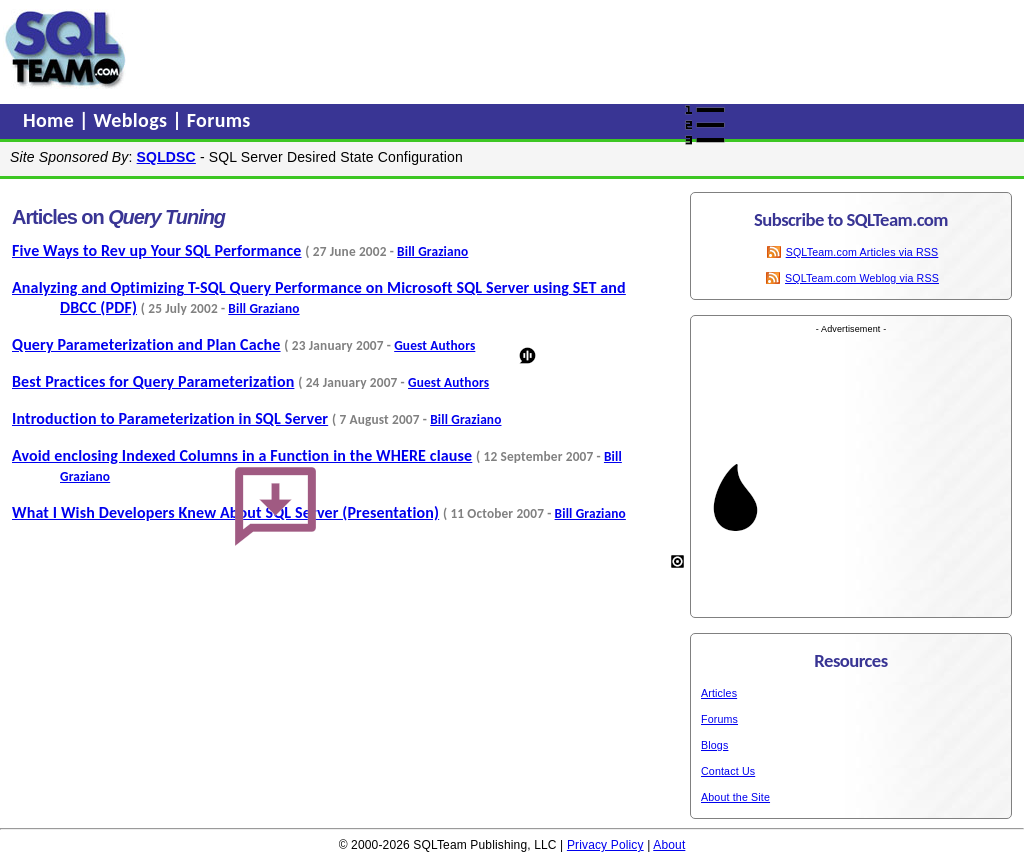  Describe the element at coordinates (527, 355) in the screenshot. I see `start a voice chat or audio message` at that location.